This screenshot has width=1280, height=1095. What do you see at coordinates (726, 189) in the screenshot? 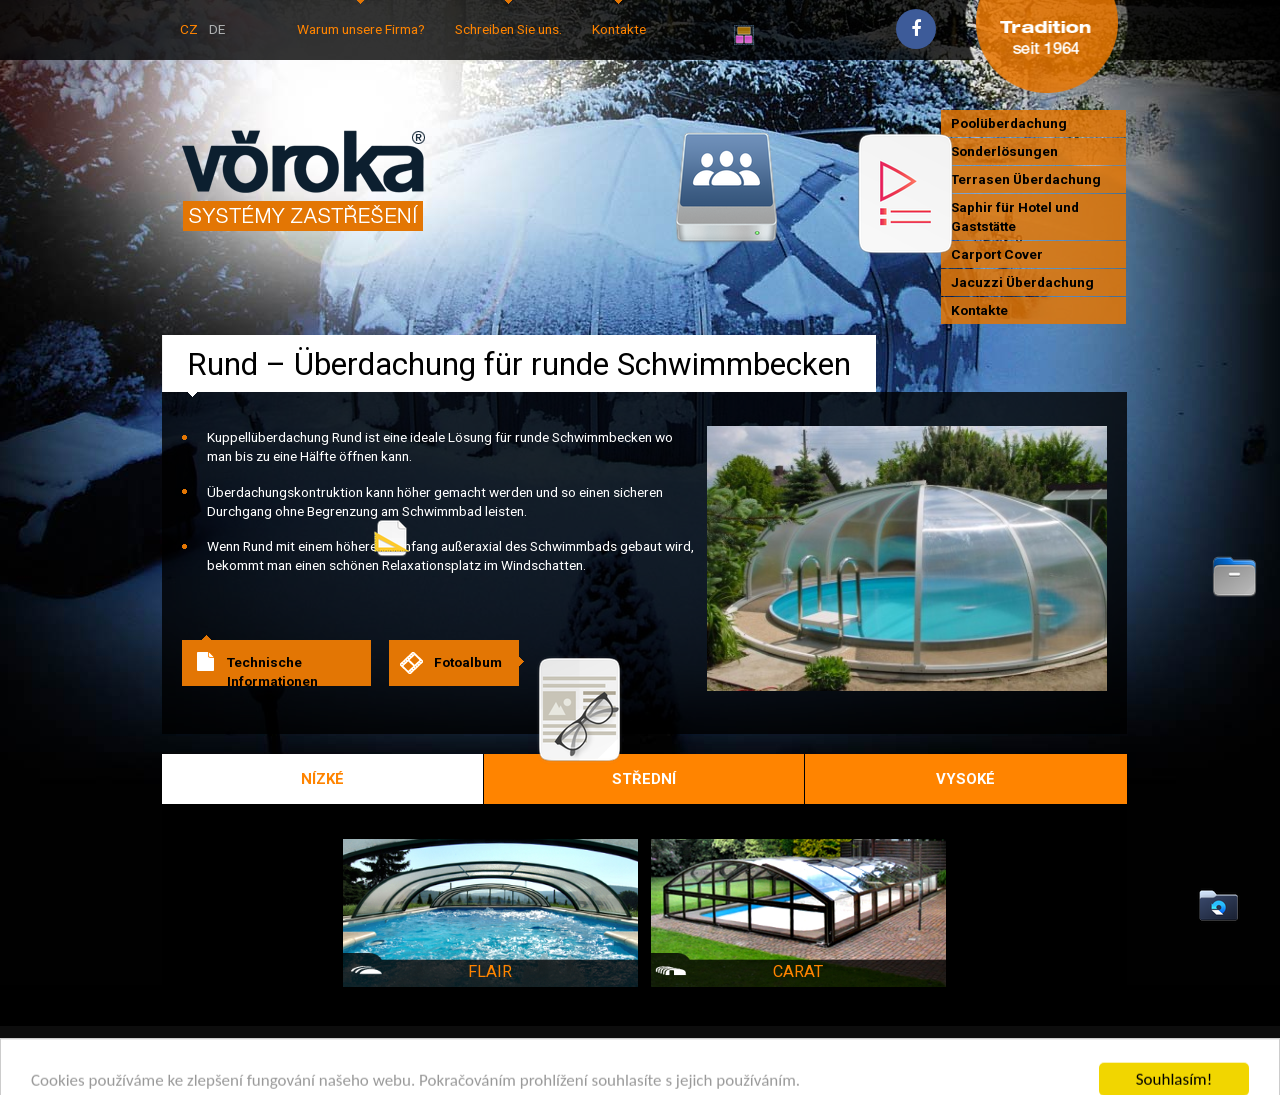
I see `connect to a shared file server` at bounding box center [726, 189].